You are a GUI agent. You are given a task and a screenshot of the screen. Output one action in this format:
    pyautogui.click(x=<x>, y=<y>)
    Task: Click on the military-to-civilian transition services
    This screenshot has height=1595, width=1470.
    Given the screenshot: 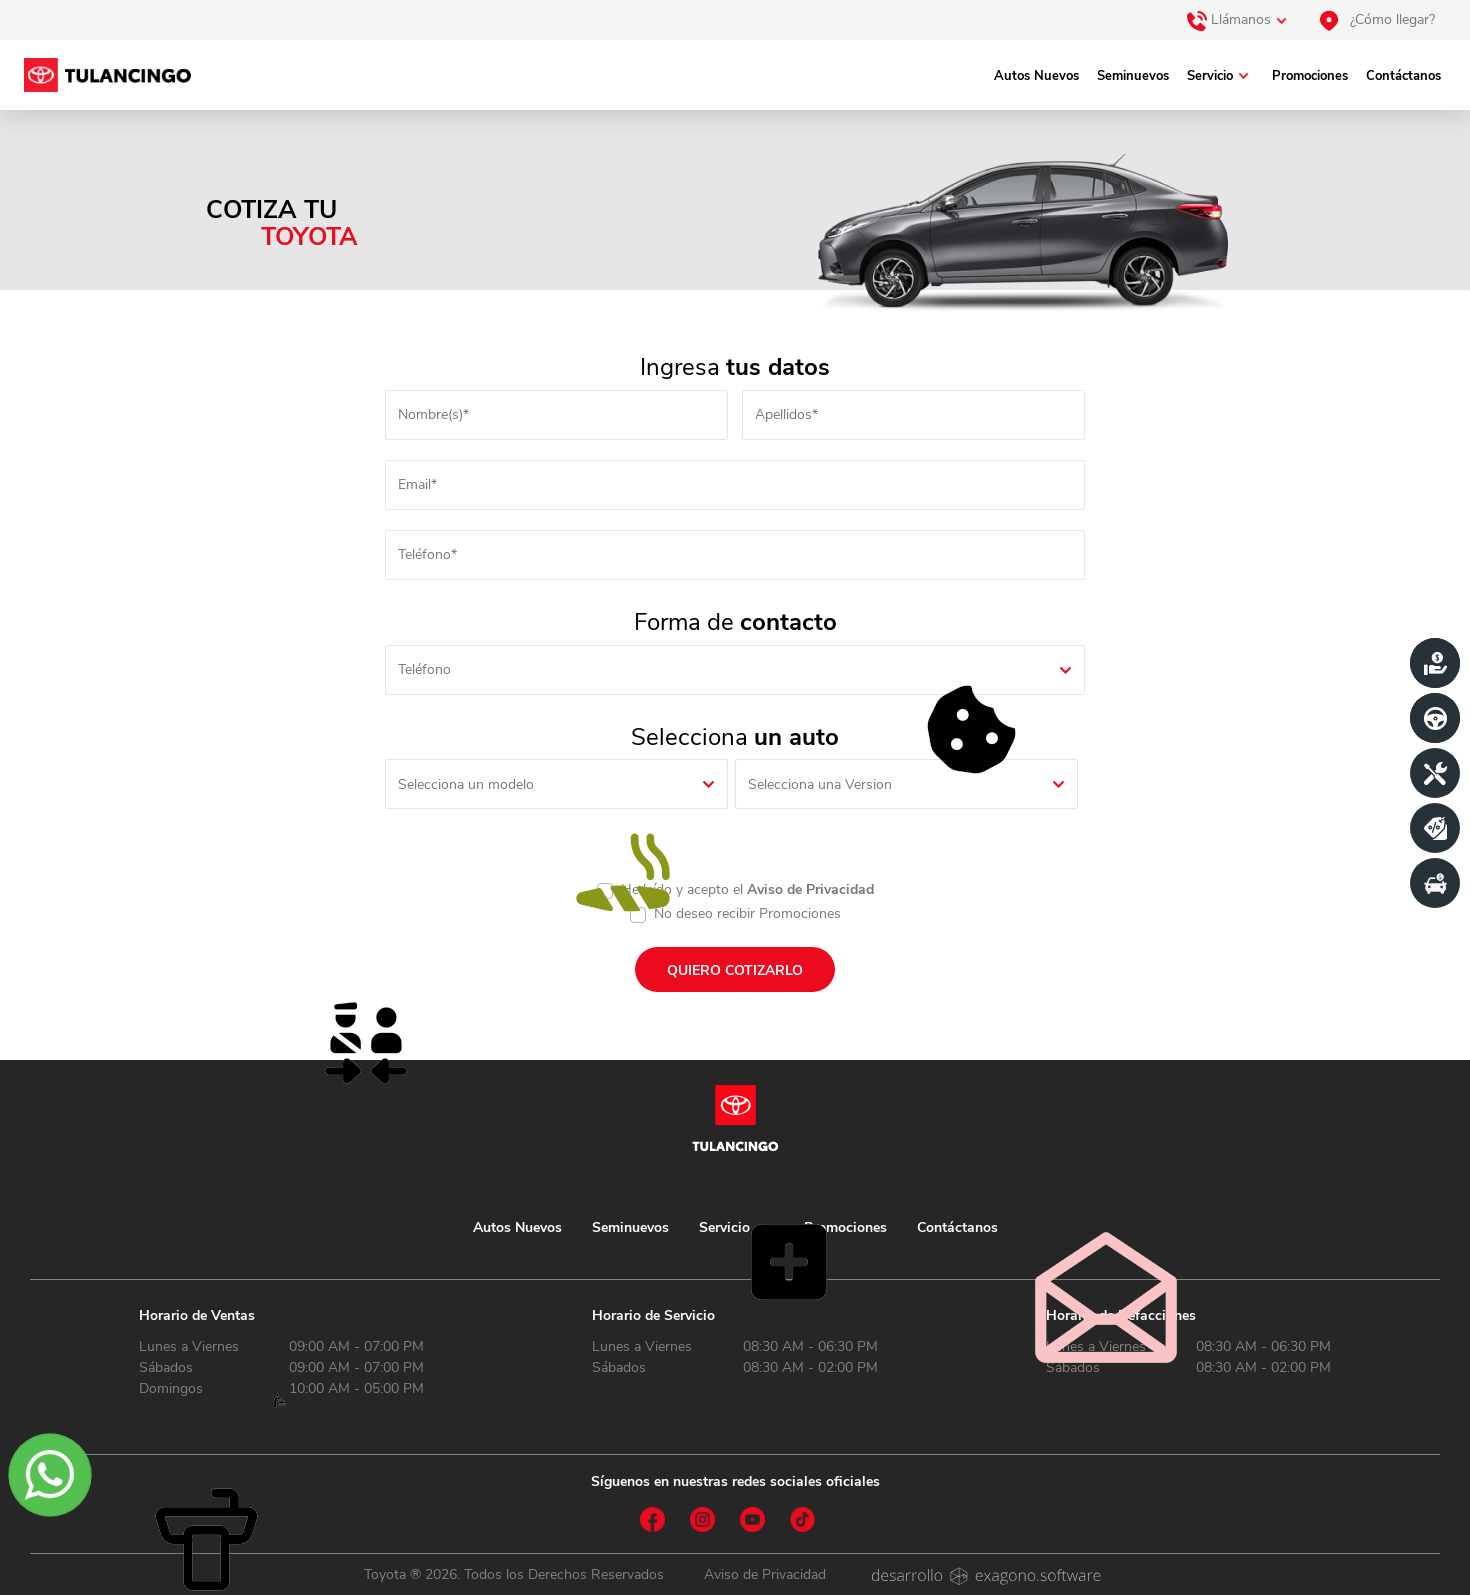 What is the action you would take?
    pyautogui.click(x=366, y=1043)
    